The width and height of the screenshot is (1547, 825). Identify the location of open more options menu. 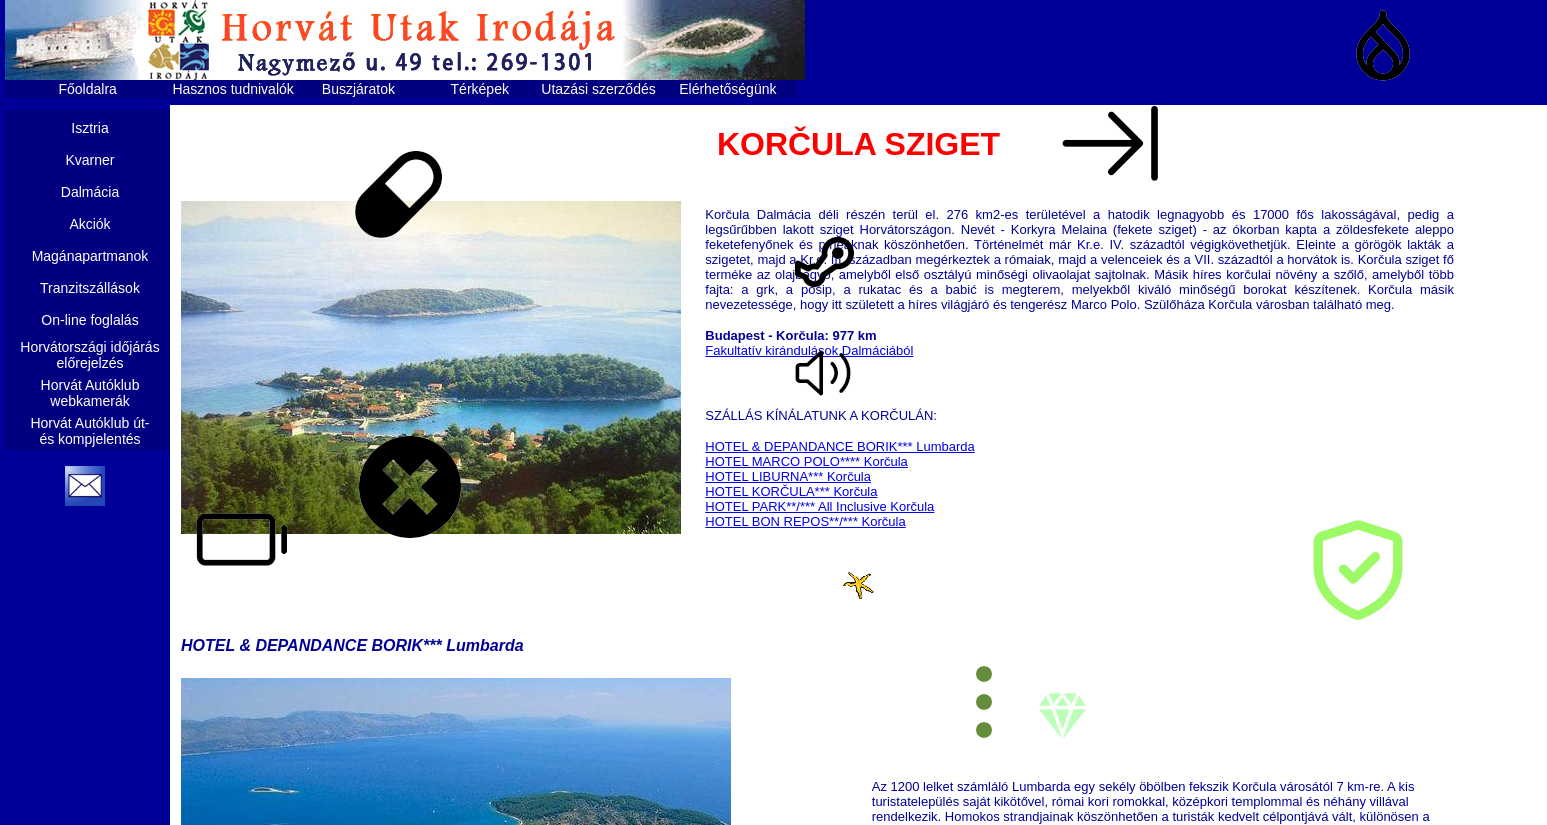
(984, 702).